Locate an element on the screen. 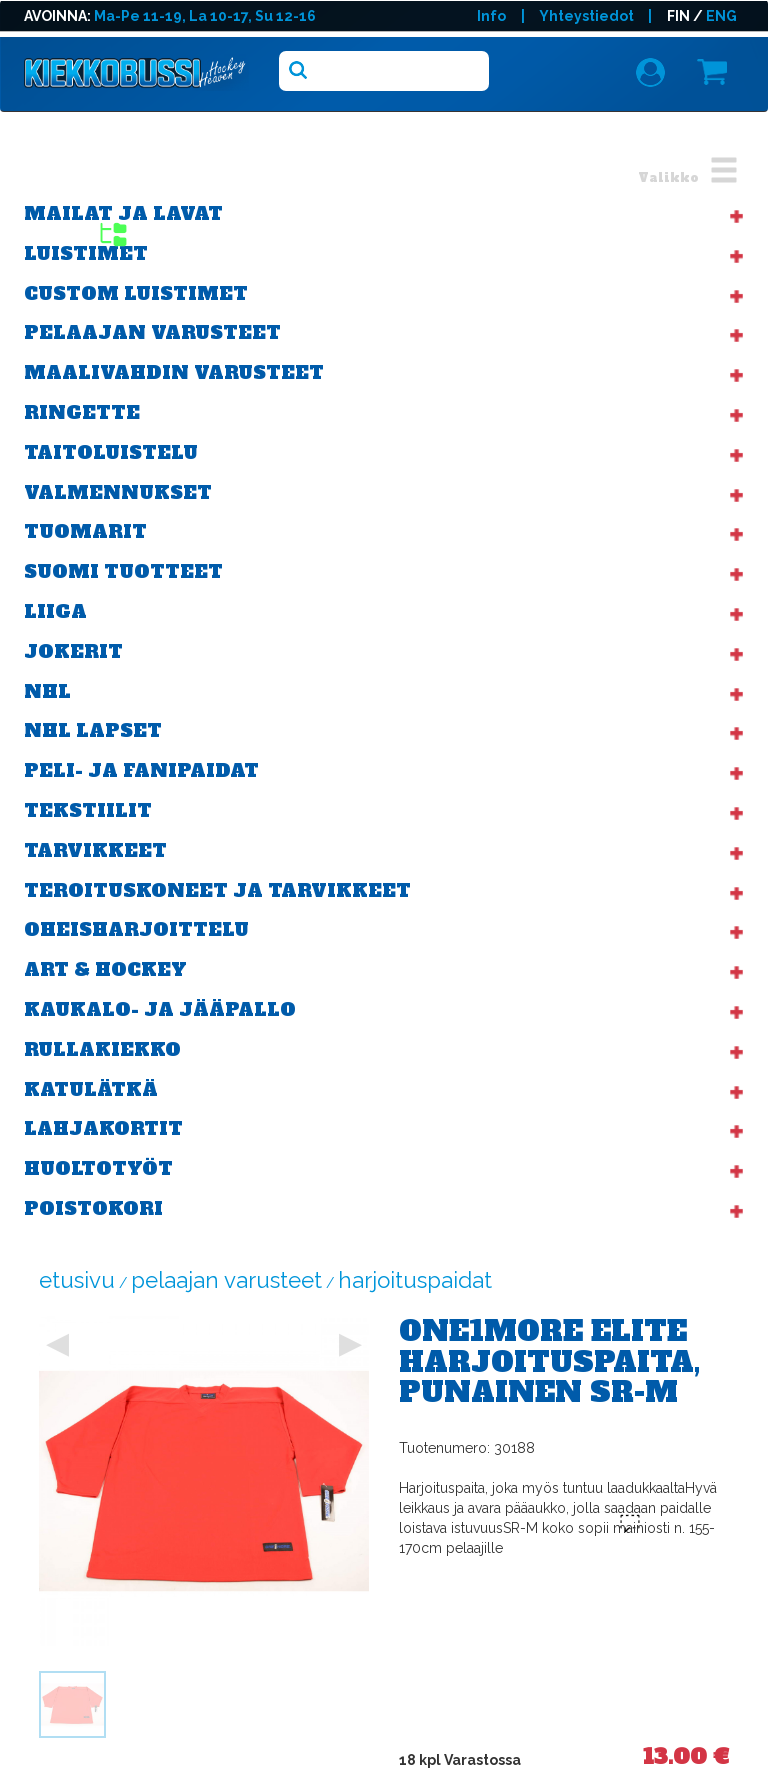 This screenshot has height=1788, width=768. browse folder hierarchy is located at coordinates (113, 234).